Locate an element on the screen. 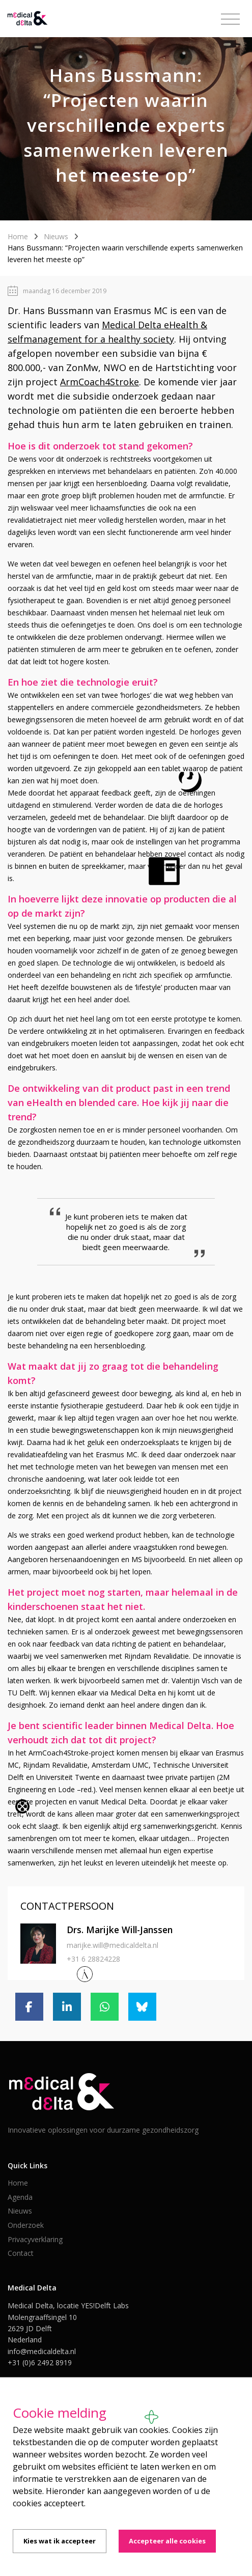  Temporal workflow platform logo is located at coordinates (151, 2417).